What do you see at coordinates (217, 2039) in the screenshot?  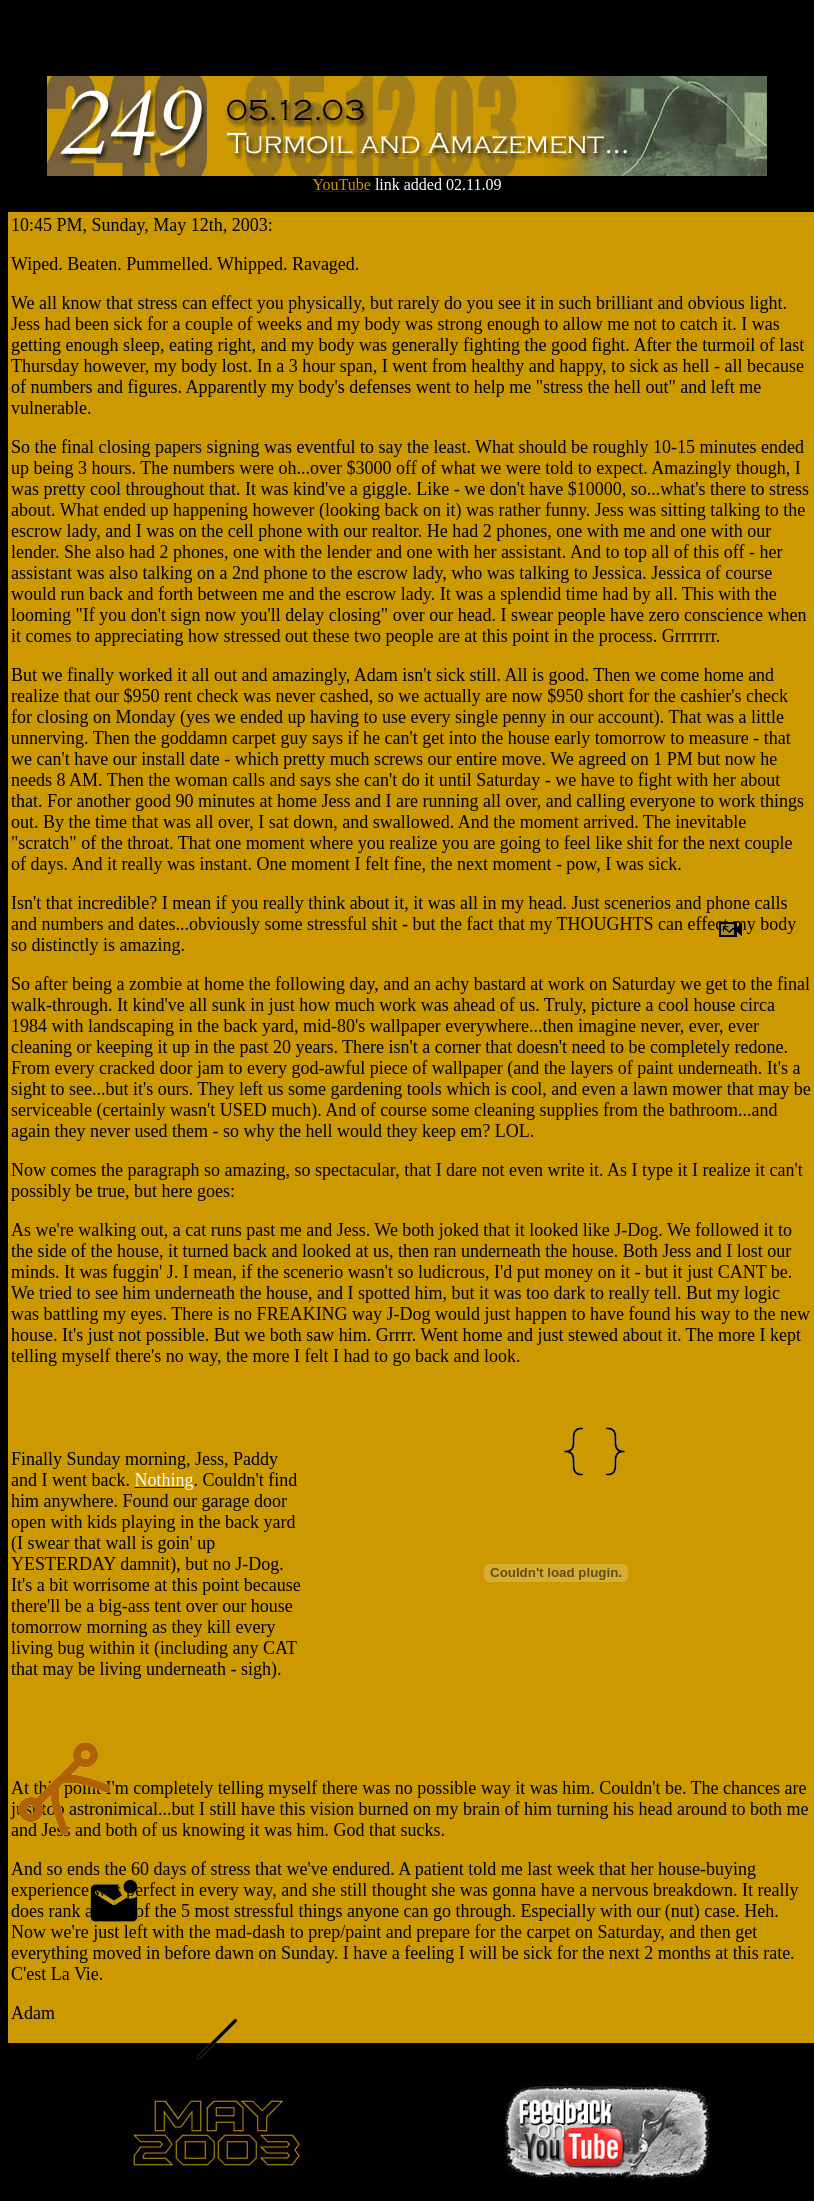 I see `indicates a disabled or unavailable feature` at bounding box center [217, 2039].